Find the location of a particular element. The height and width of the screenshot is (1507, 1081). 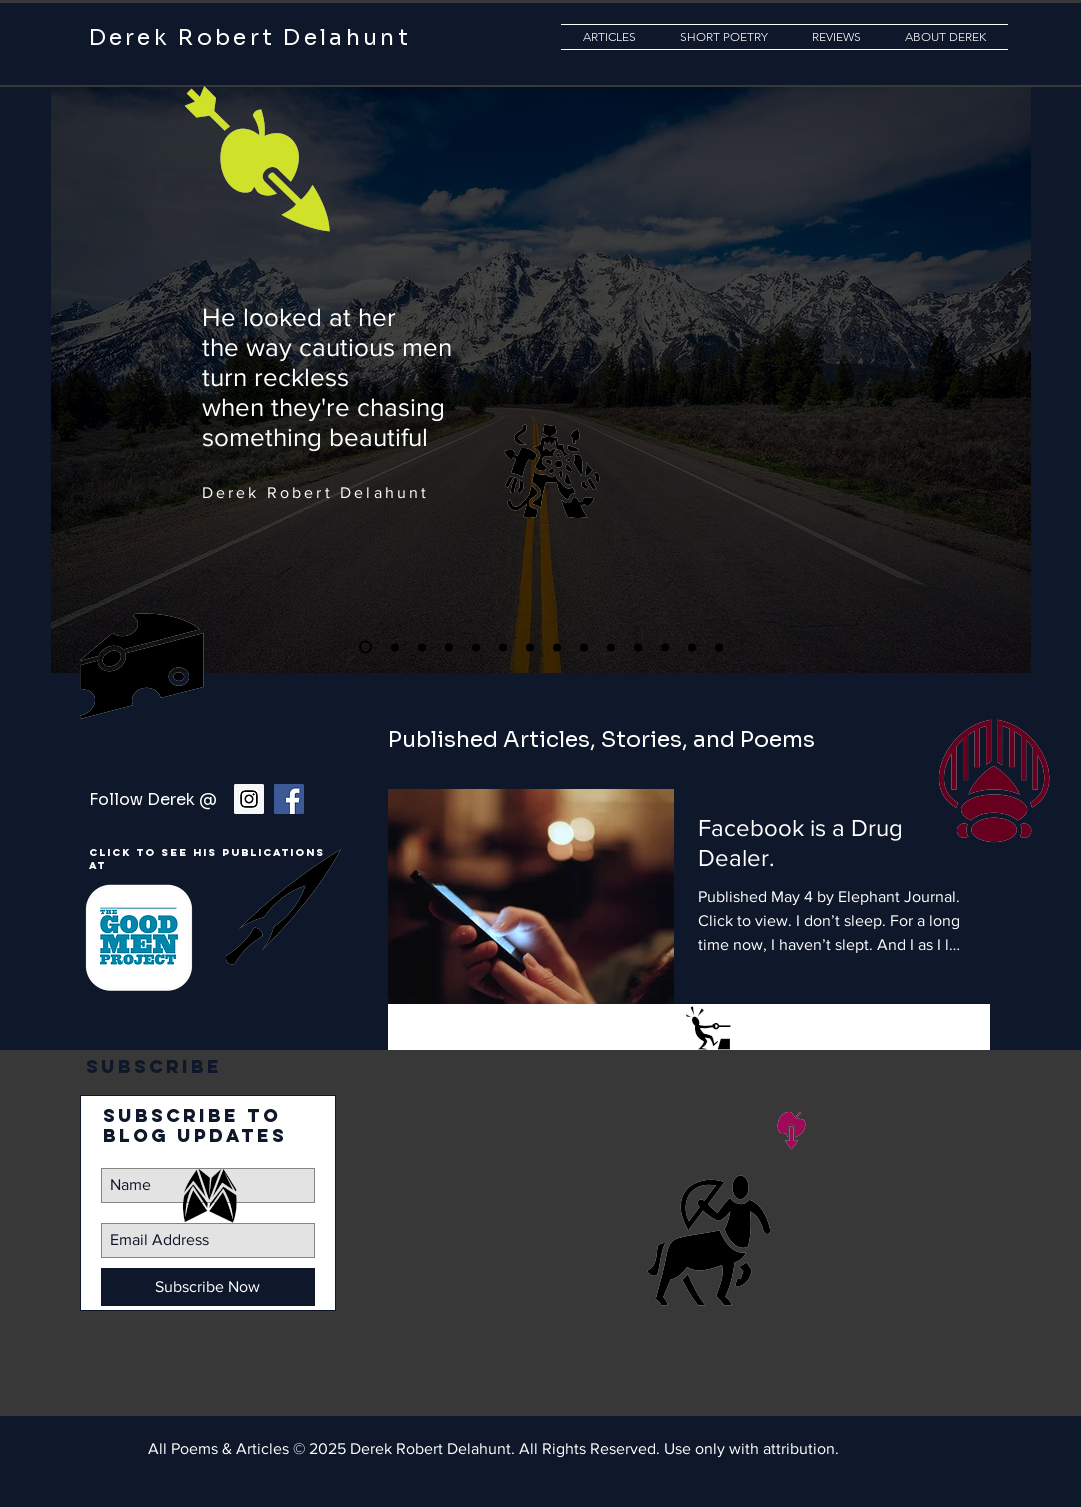

select shambling mound creature or enemy type is located at coordinates (552, 471).